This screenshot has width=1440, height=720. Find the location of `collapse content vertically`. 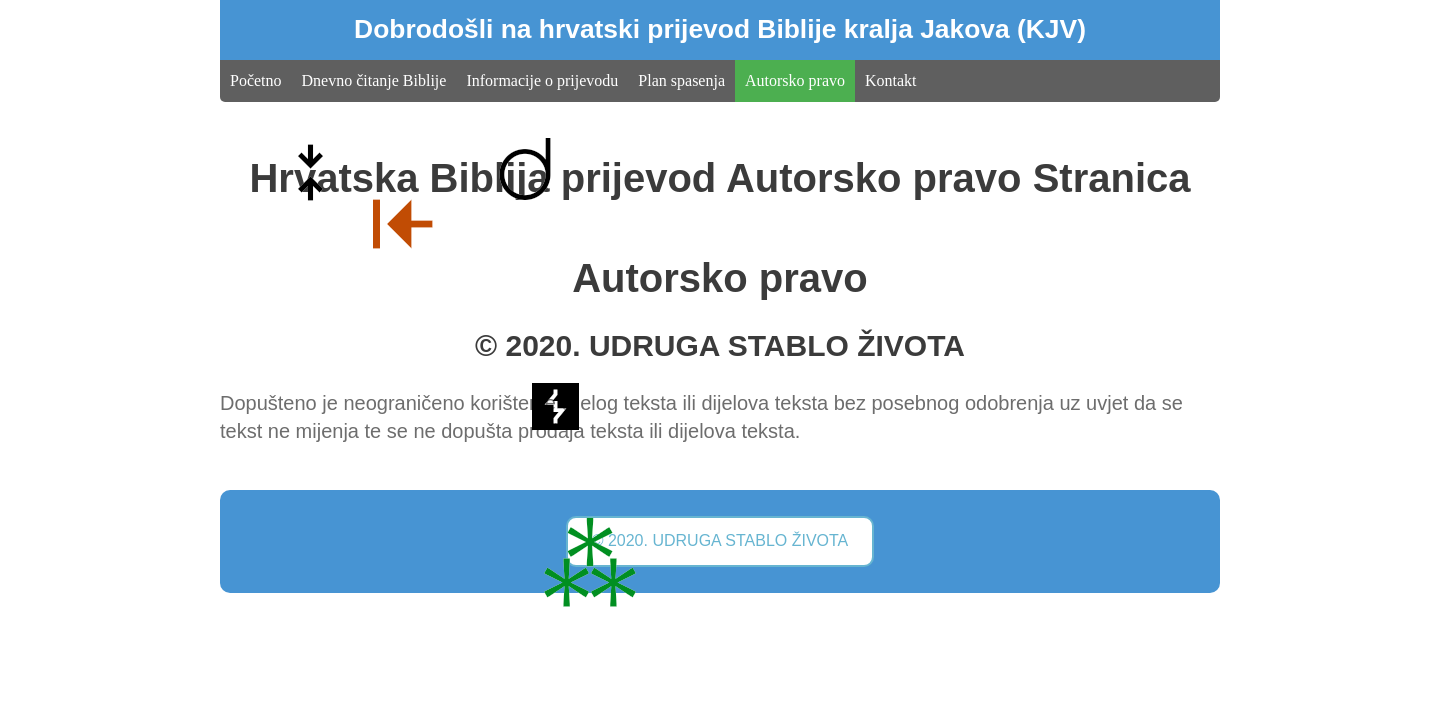

collapse content vertically is located at coordinates (310, 172).